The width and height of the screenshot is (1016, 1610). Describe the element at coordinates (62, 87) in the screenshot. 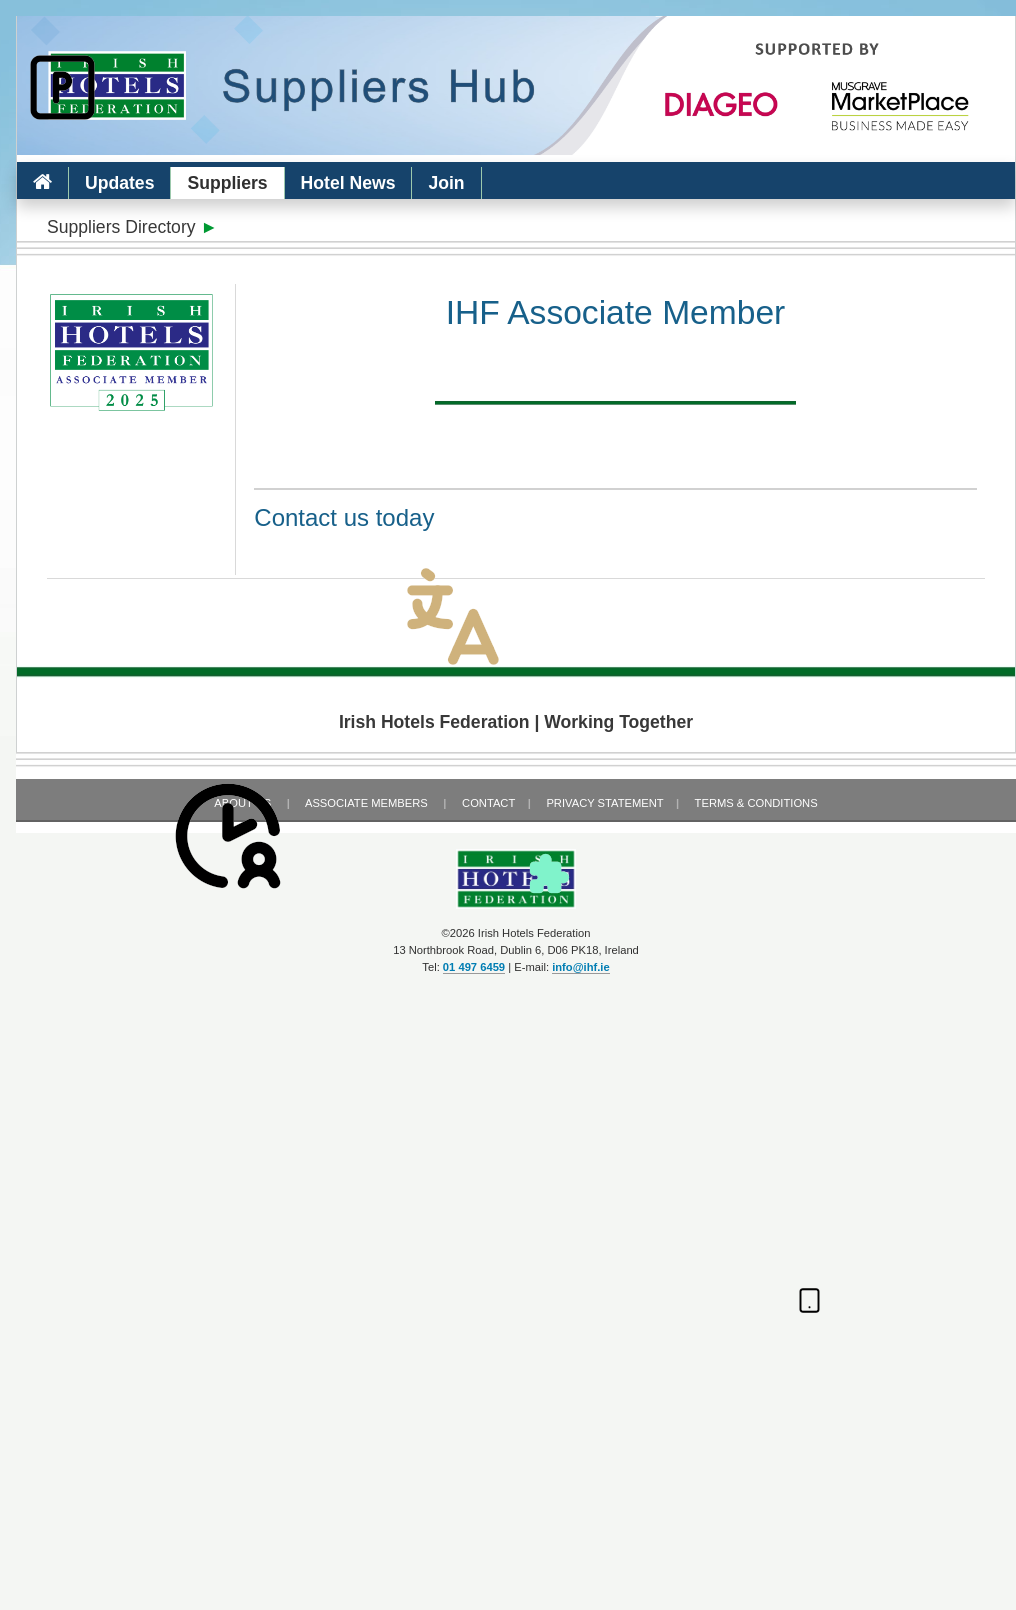

I see `parking location or services` at that location.